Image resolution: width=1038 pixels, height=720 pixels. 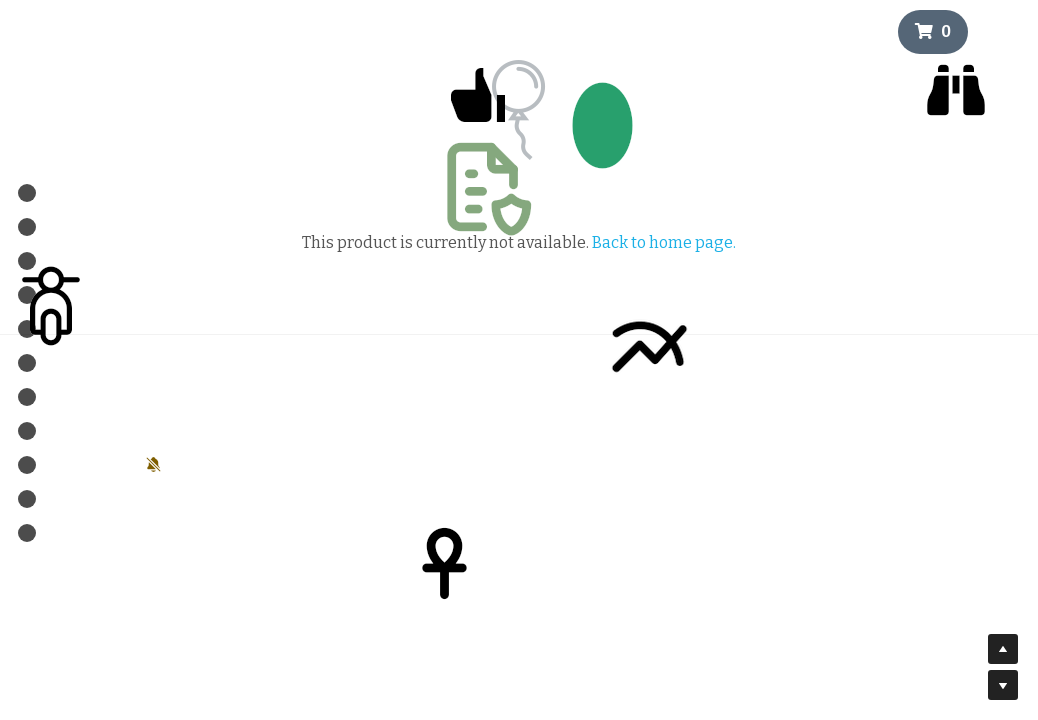 What do you see at coordinates (956, 90) in the screenshot?
I see `search or explore content` at bounding box center [956, 90].